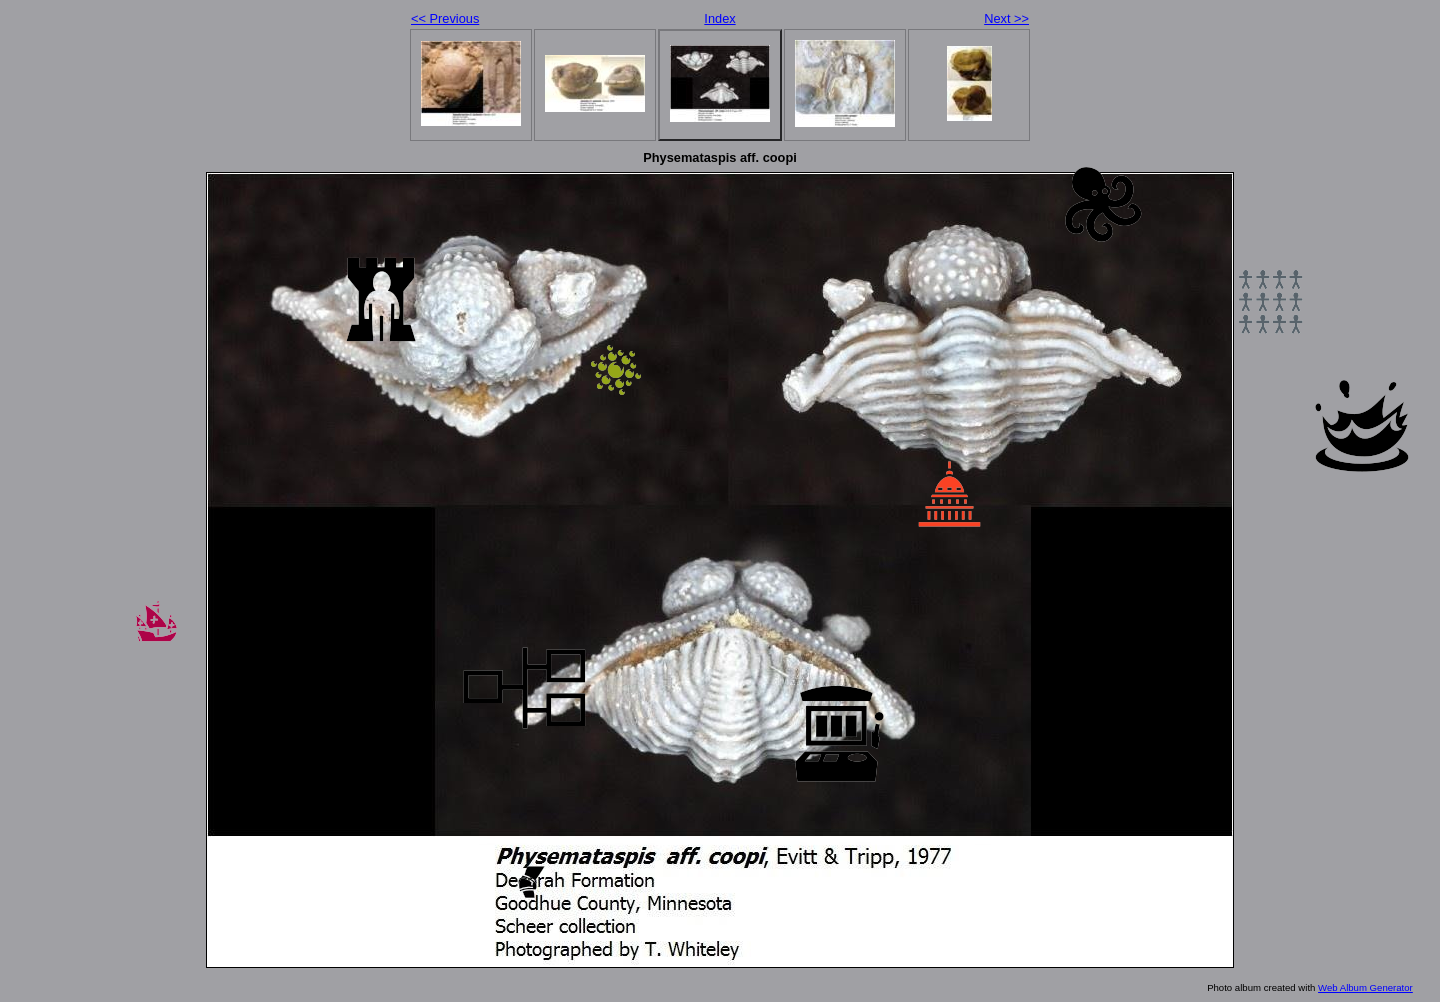  What do you see at coordinates (156, 620) in the screenshot?
I see `historical sailing ship icon for exploration games` at bounding box center [156, 620].